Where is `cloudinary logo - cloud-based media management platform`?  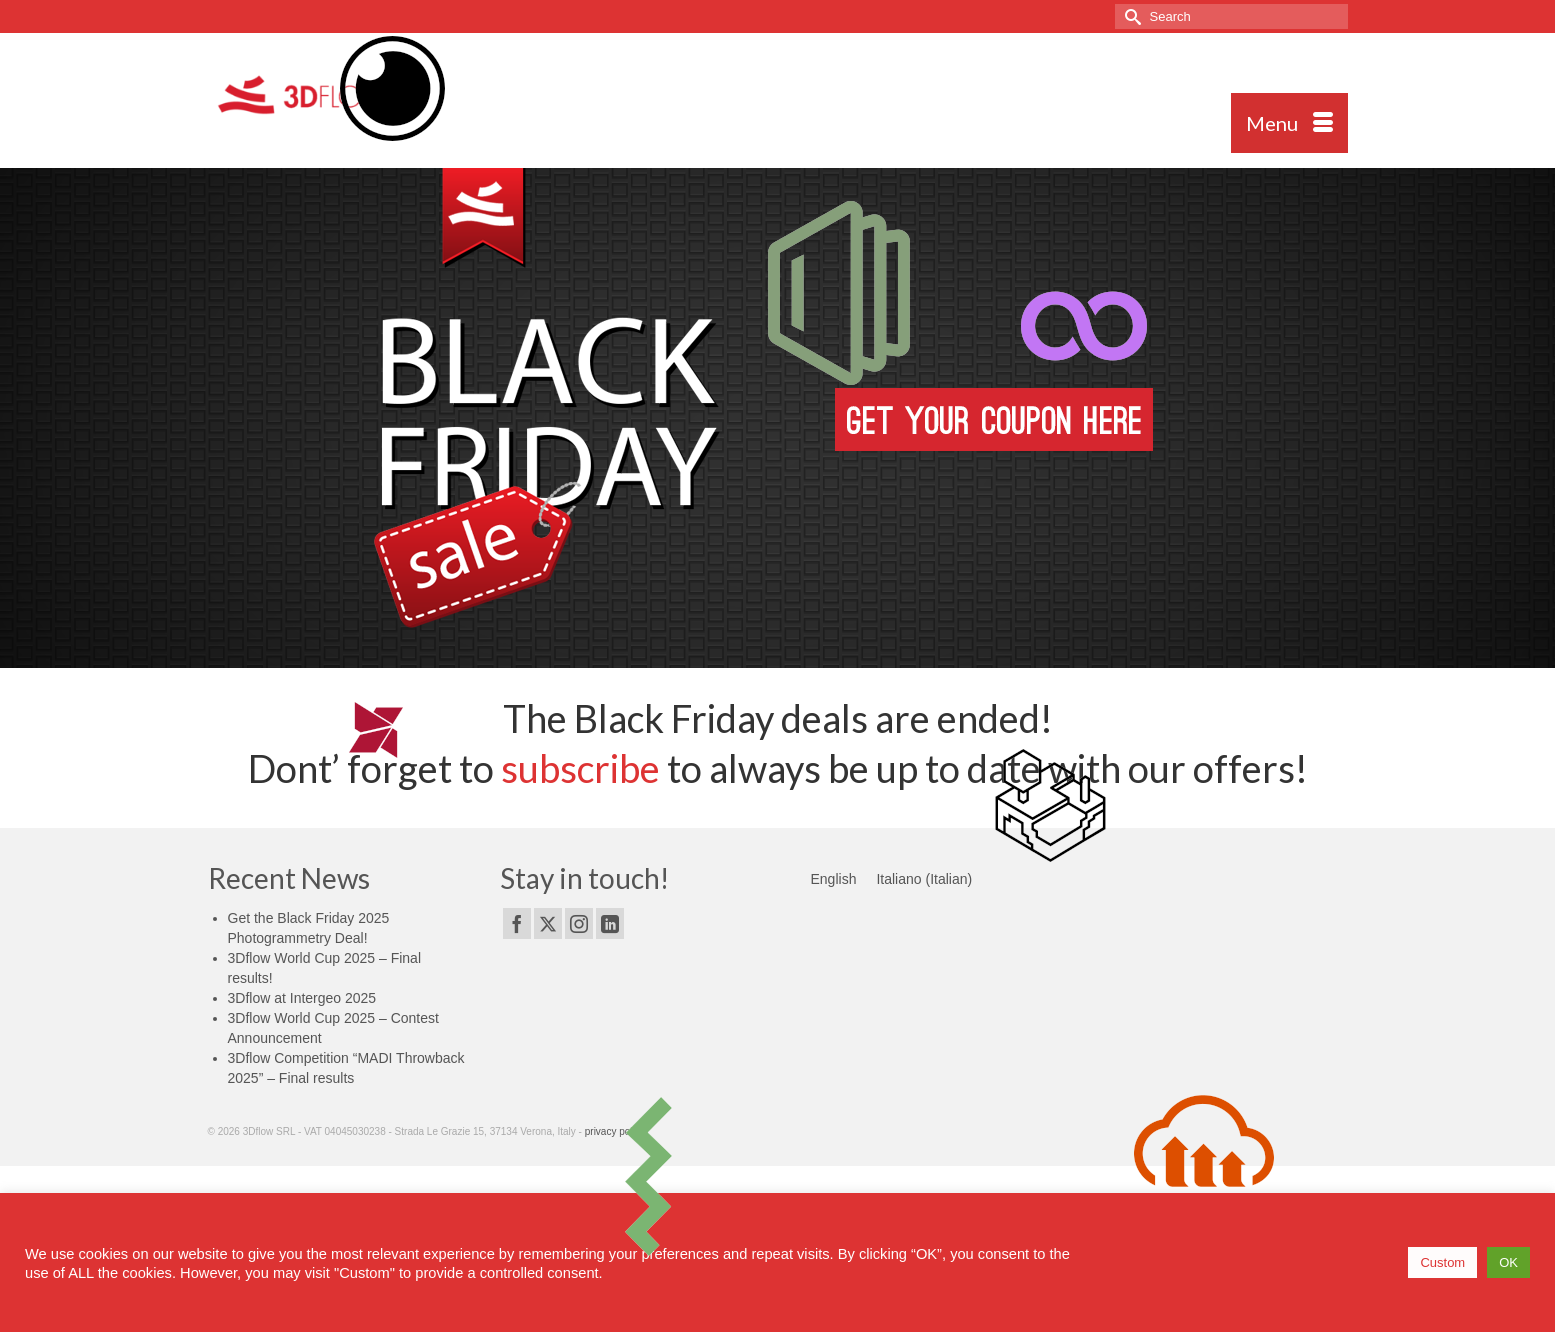 cloudinary logo - cloud-based media management platform is located at coordinates (1204, 1141).